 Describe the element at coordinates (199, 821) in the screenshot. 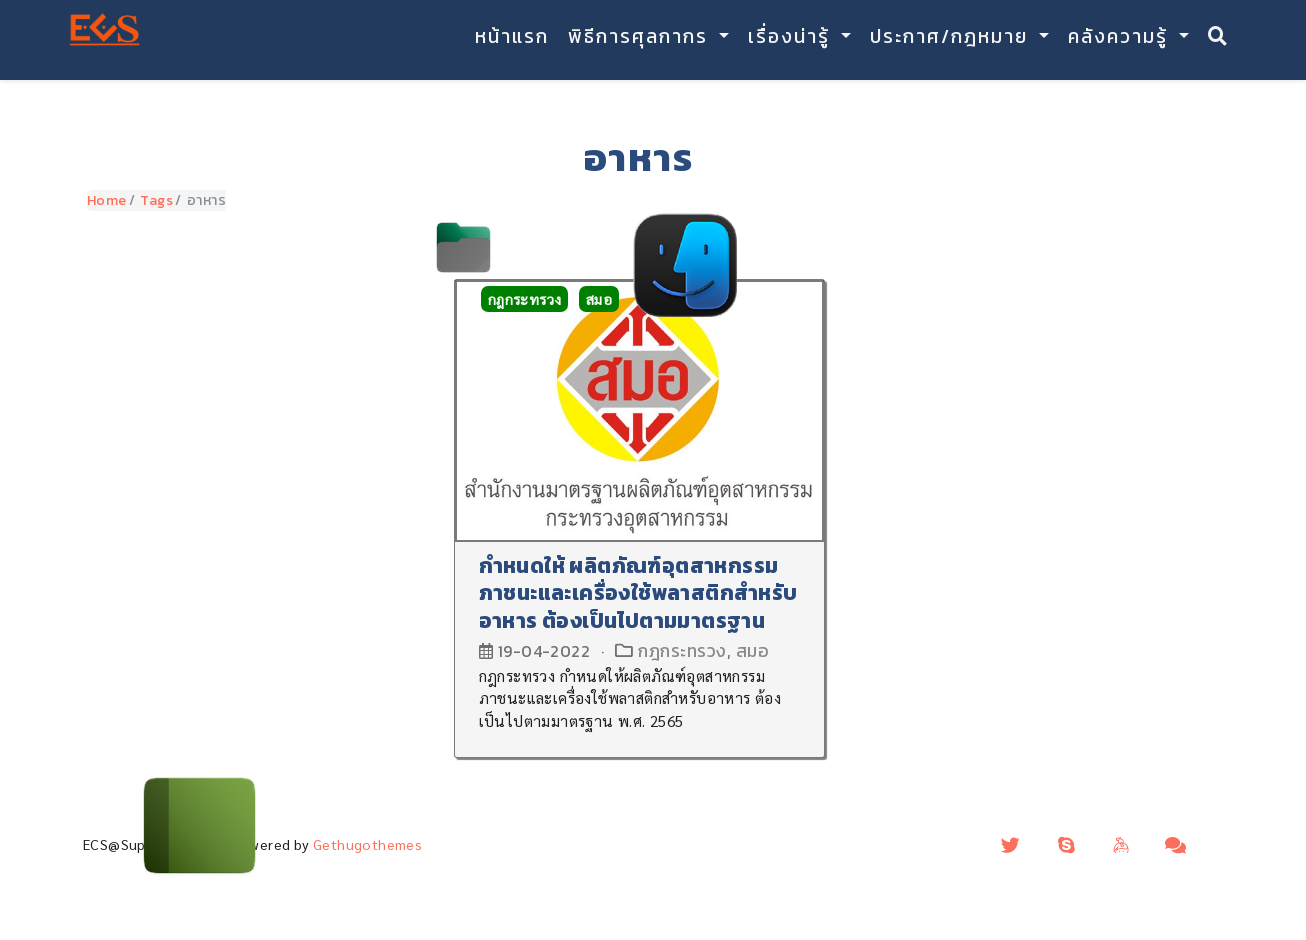

I see `access desktop folder` at that location.